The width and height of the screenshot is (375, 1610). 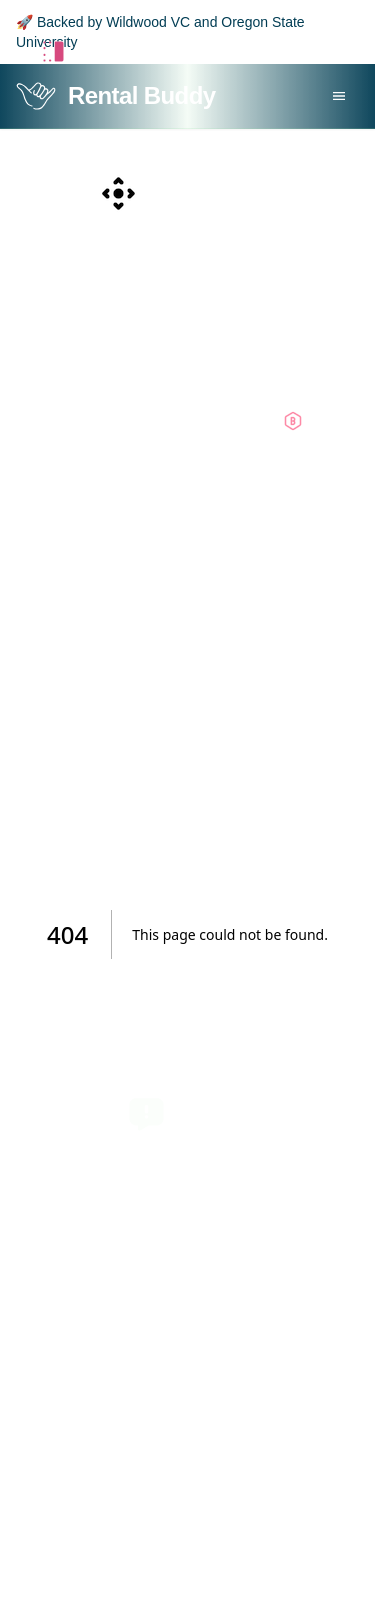 I want to click on align content to the right edge, so click(x=53, y=51).